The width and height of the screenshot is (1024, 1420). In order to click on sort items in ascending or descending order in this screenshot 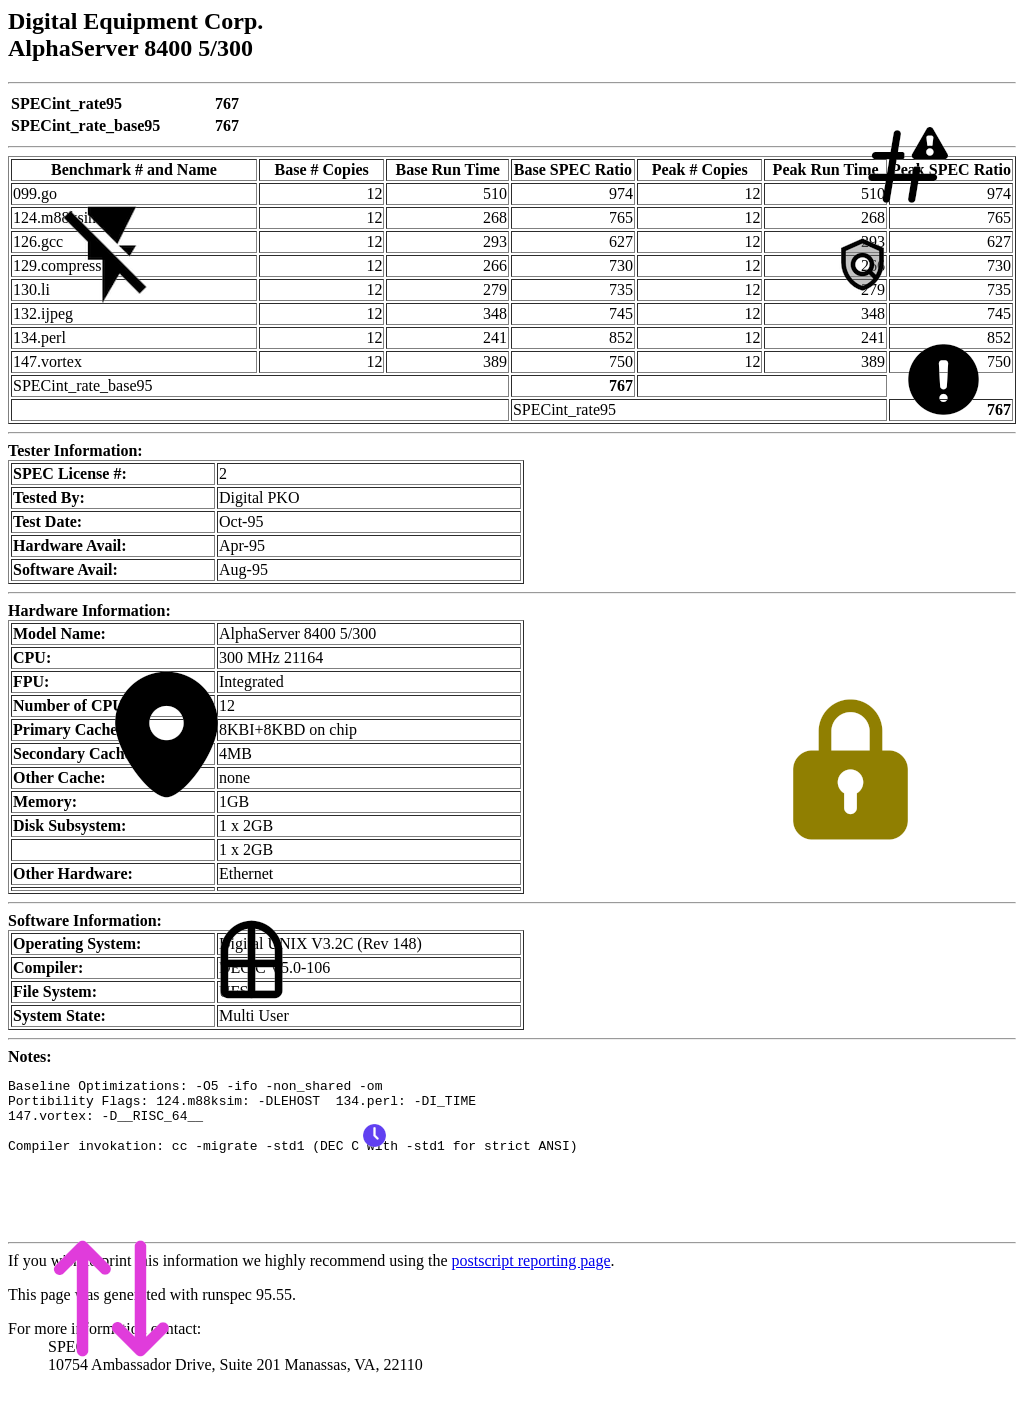, I will do `click(111, 1298)`.